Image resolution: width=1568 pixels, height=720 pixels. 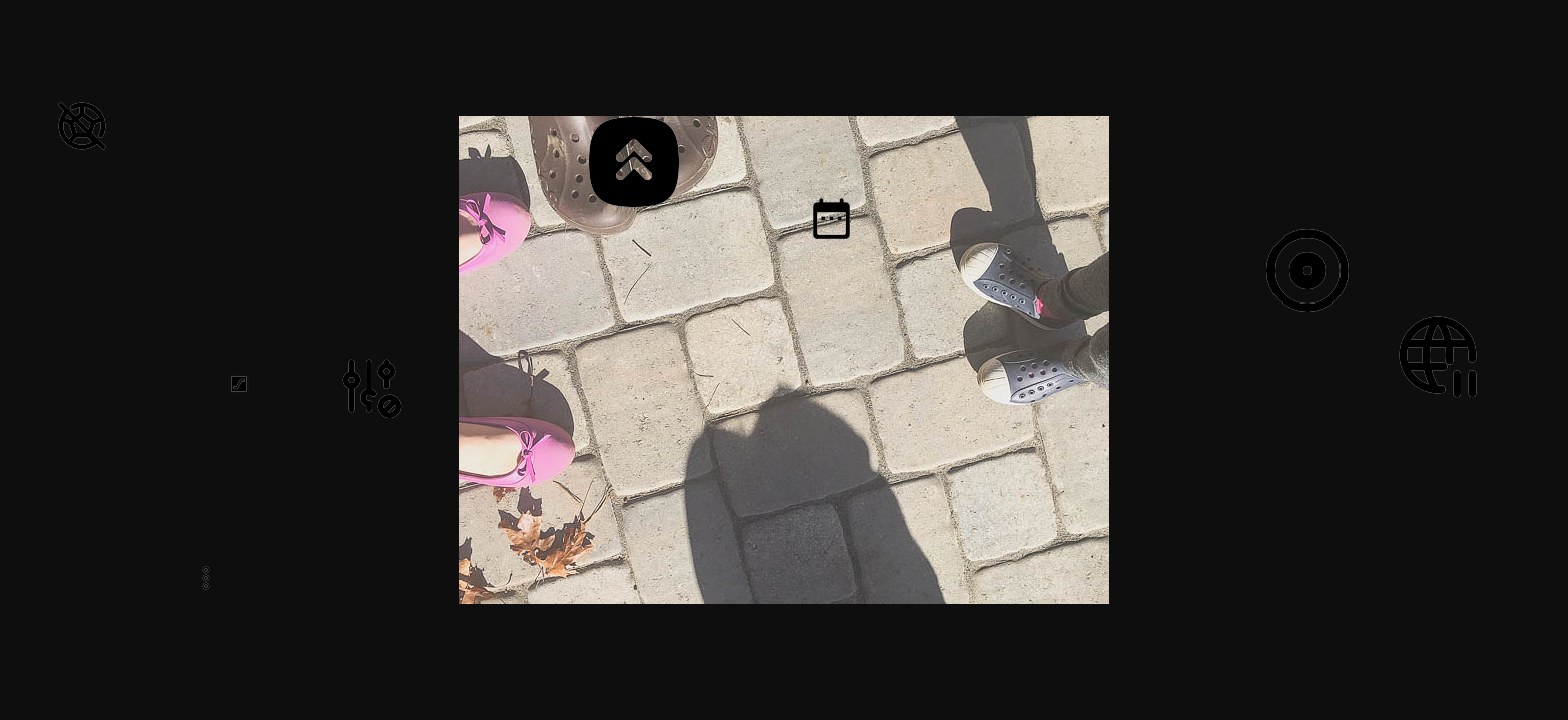 What do you see at coordinates (239, 384) in the screenshot?
I see `find nearby escalators` at bounding box center [239, 384].